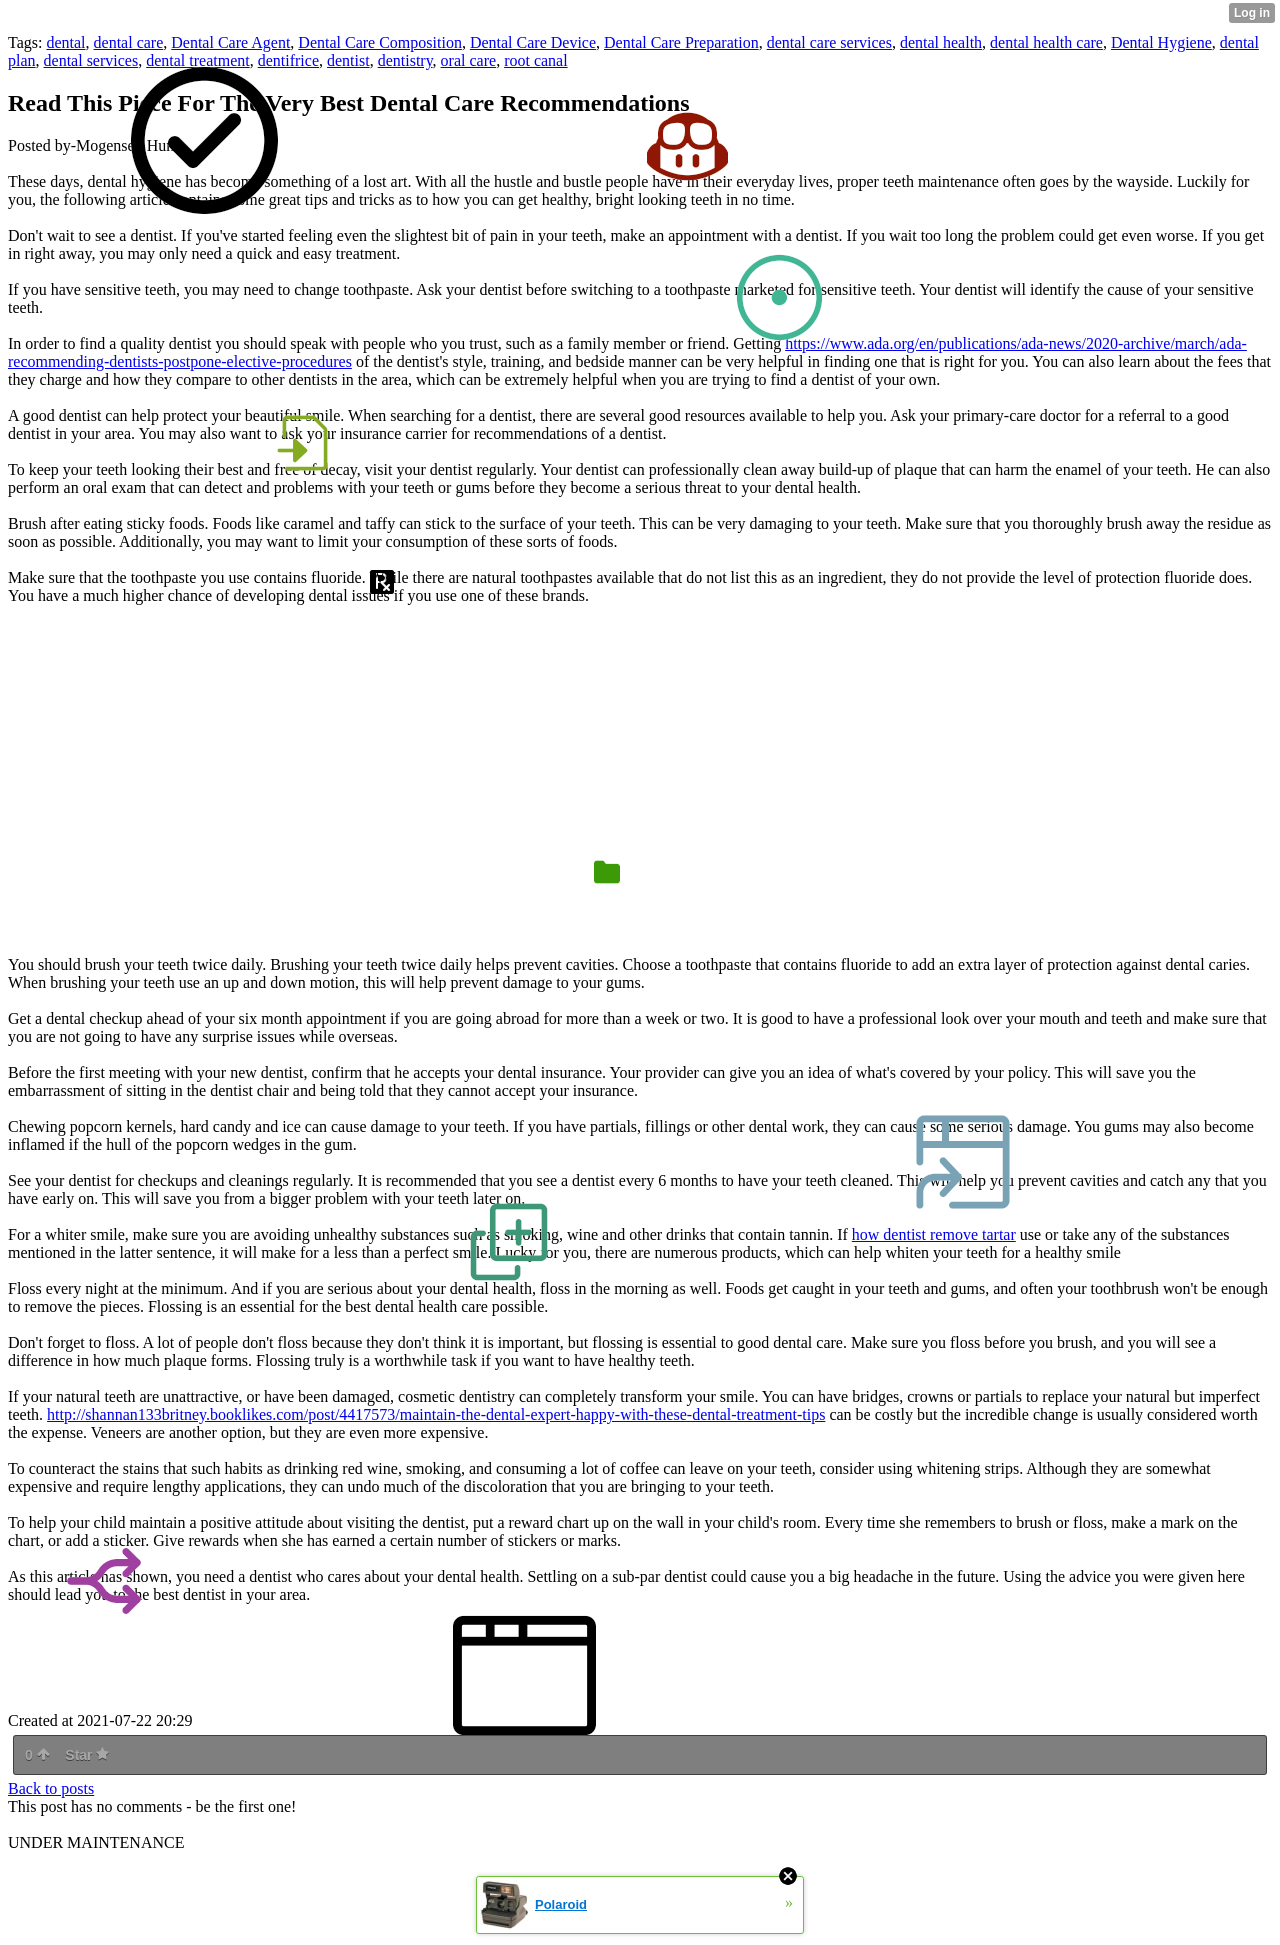  Describe the element at coordinates (687, 146) in the screenshot. I see `access github copilot AI assistant` at that location.